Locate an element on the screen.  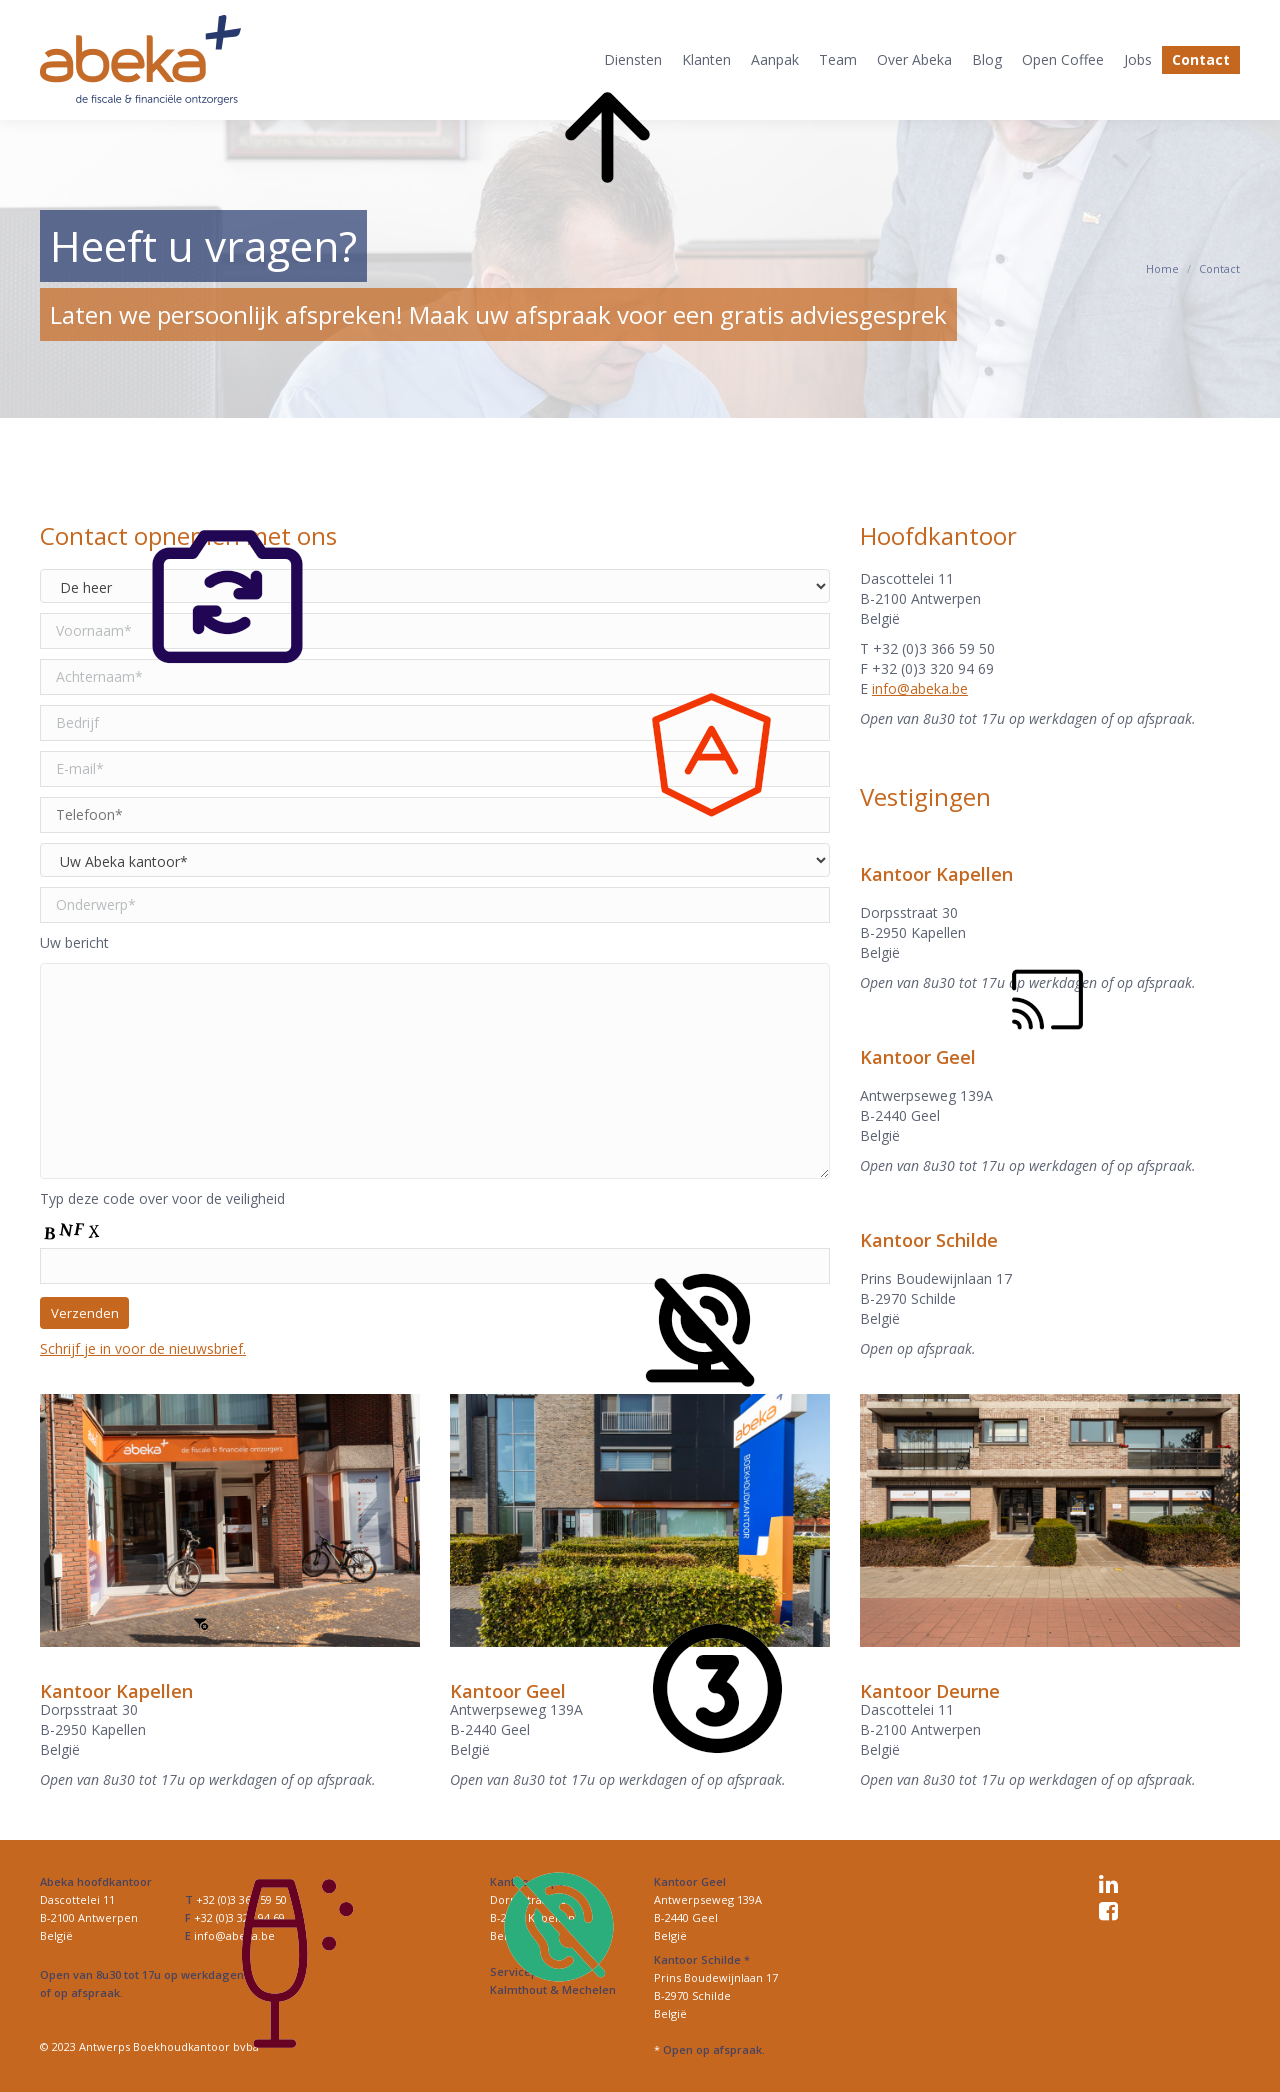
indicates step three in a multi-step process is located at coordinates (717, 1688).